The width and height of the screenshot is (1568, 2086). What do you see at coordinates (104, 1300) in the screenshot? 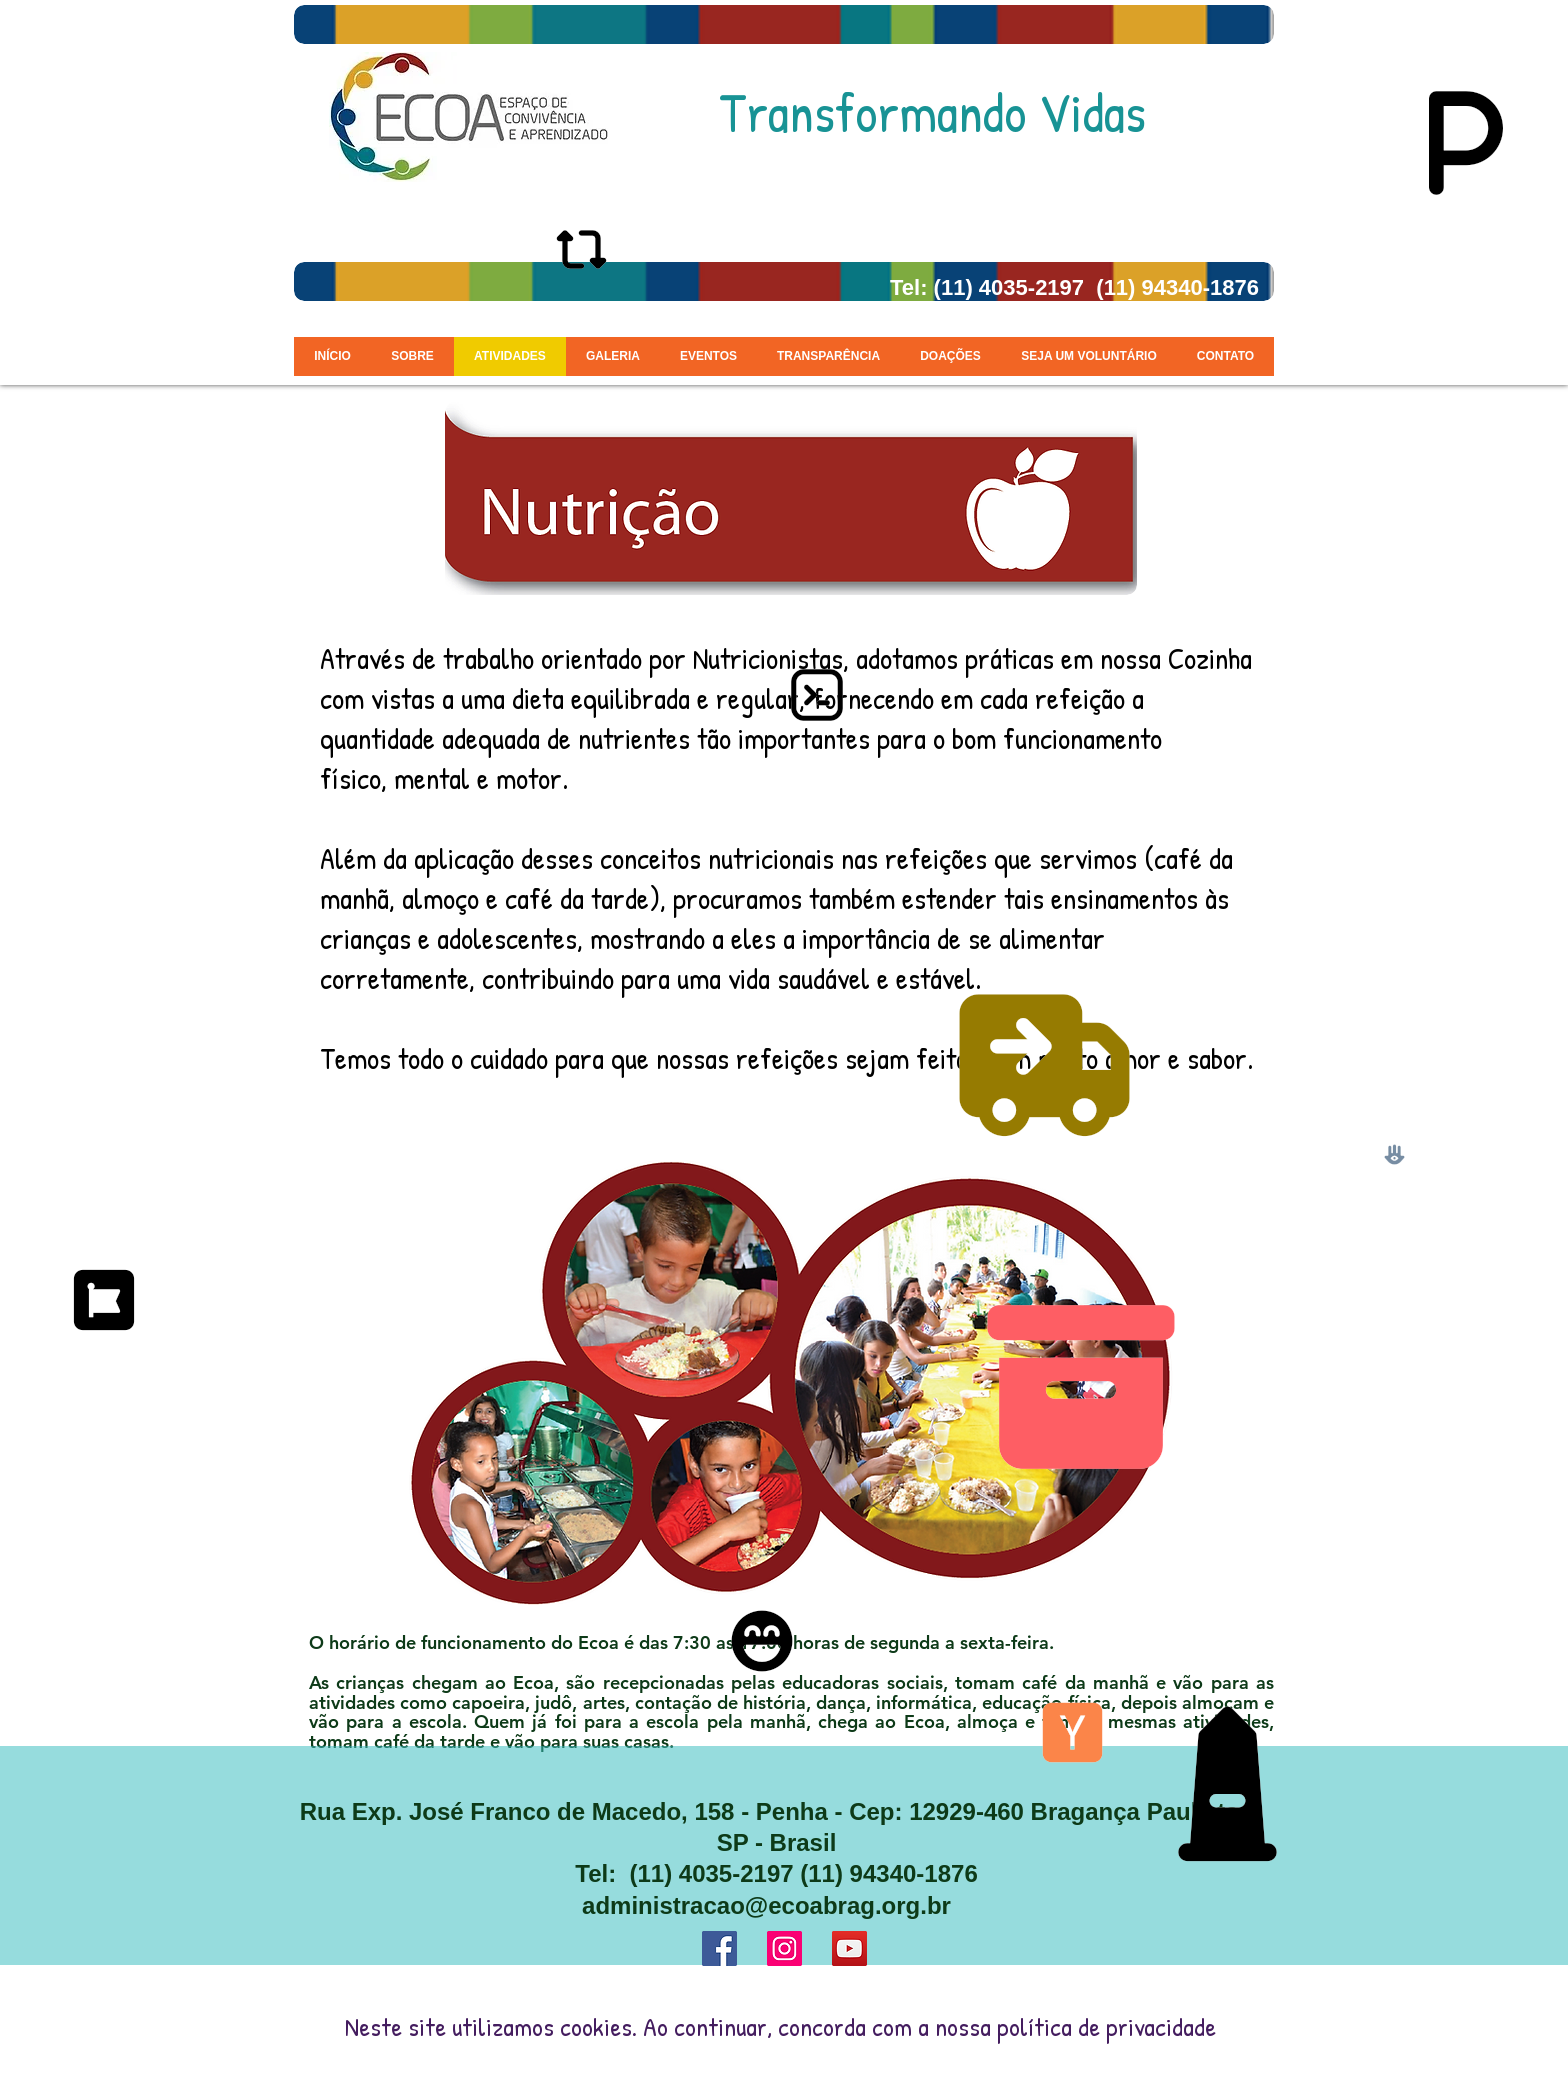
I see `font awesome brand logo` at bounding box center [104, 1300].